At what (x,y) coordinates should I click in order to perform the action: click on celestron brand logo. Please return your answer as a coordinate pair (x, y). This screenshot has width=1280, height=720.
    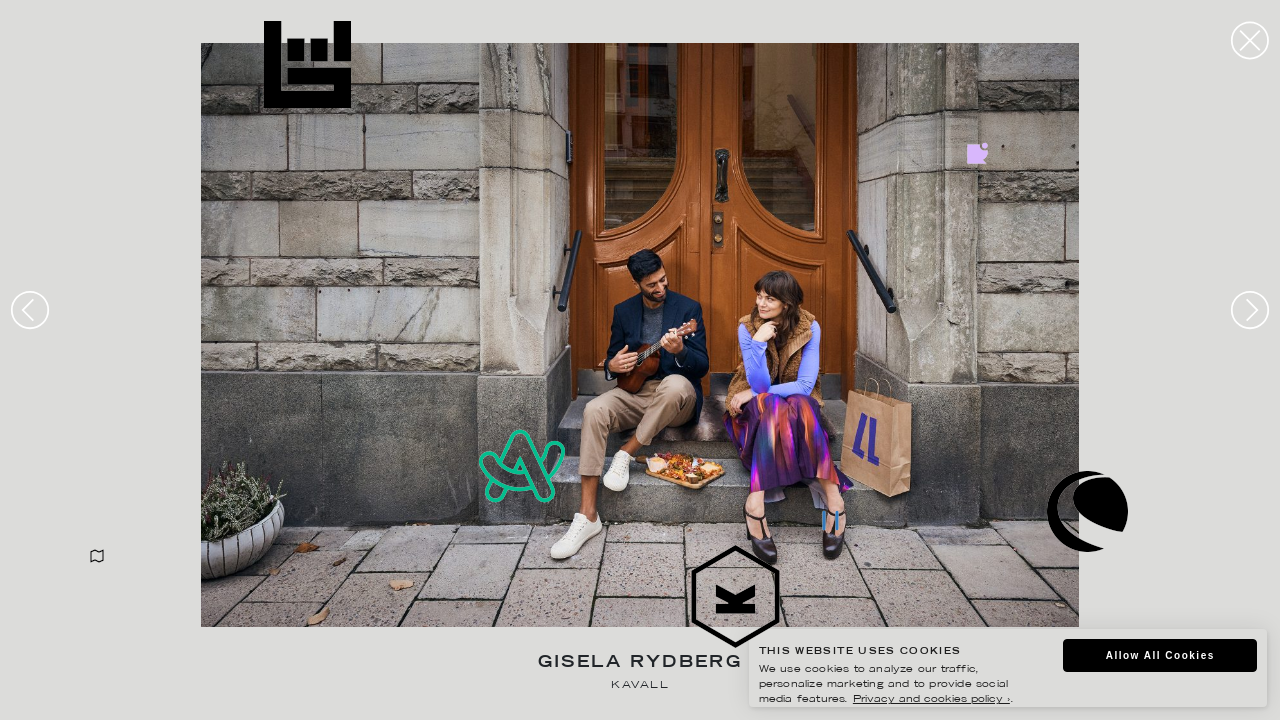
    Looking at the image, I should click on (1087, 511).